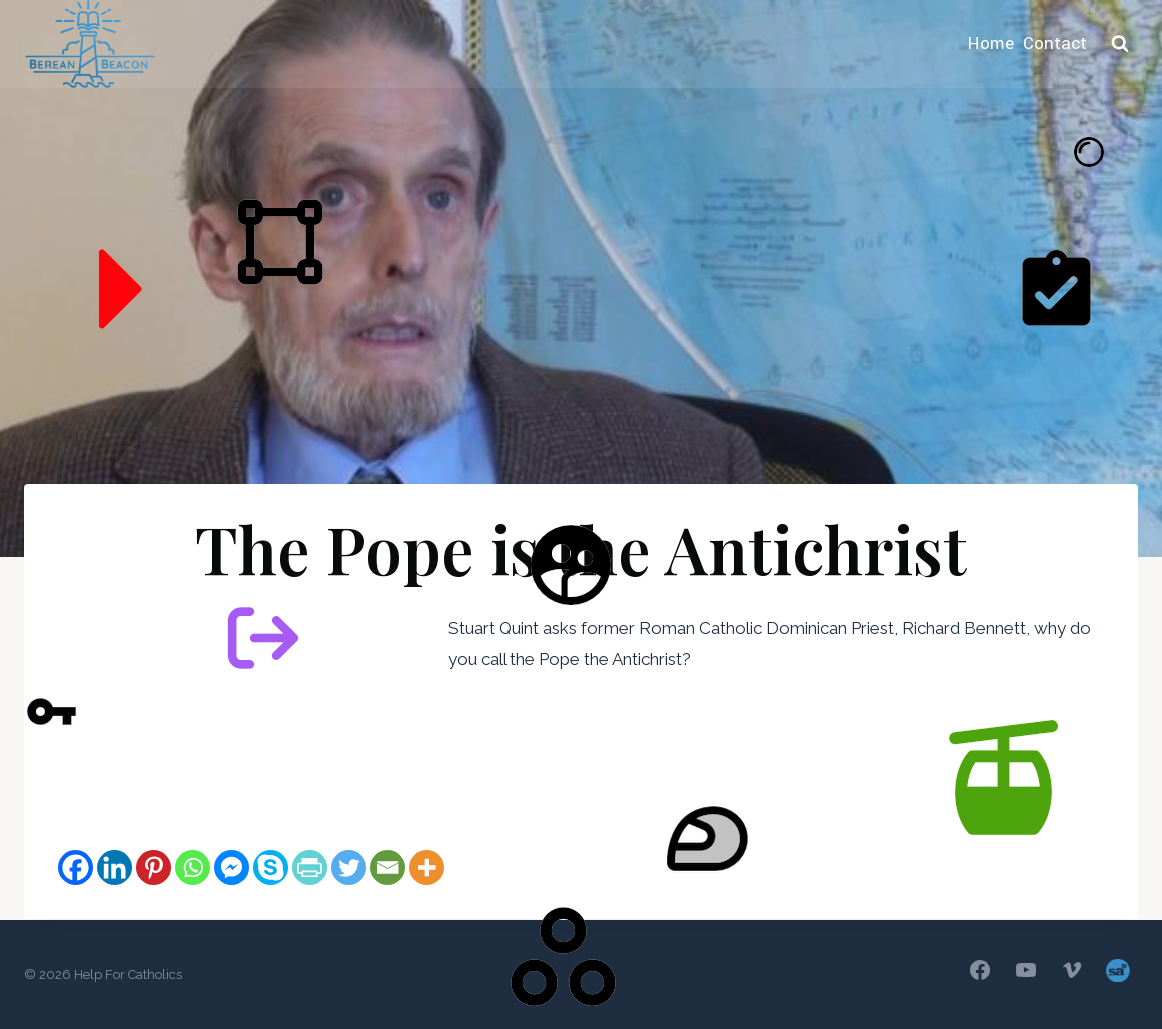  What do you see at coordinates (51, 711) in the screenshot?
I see `access VPN or secure connection settings` at bounding box center [51, 711].